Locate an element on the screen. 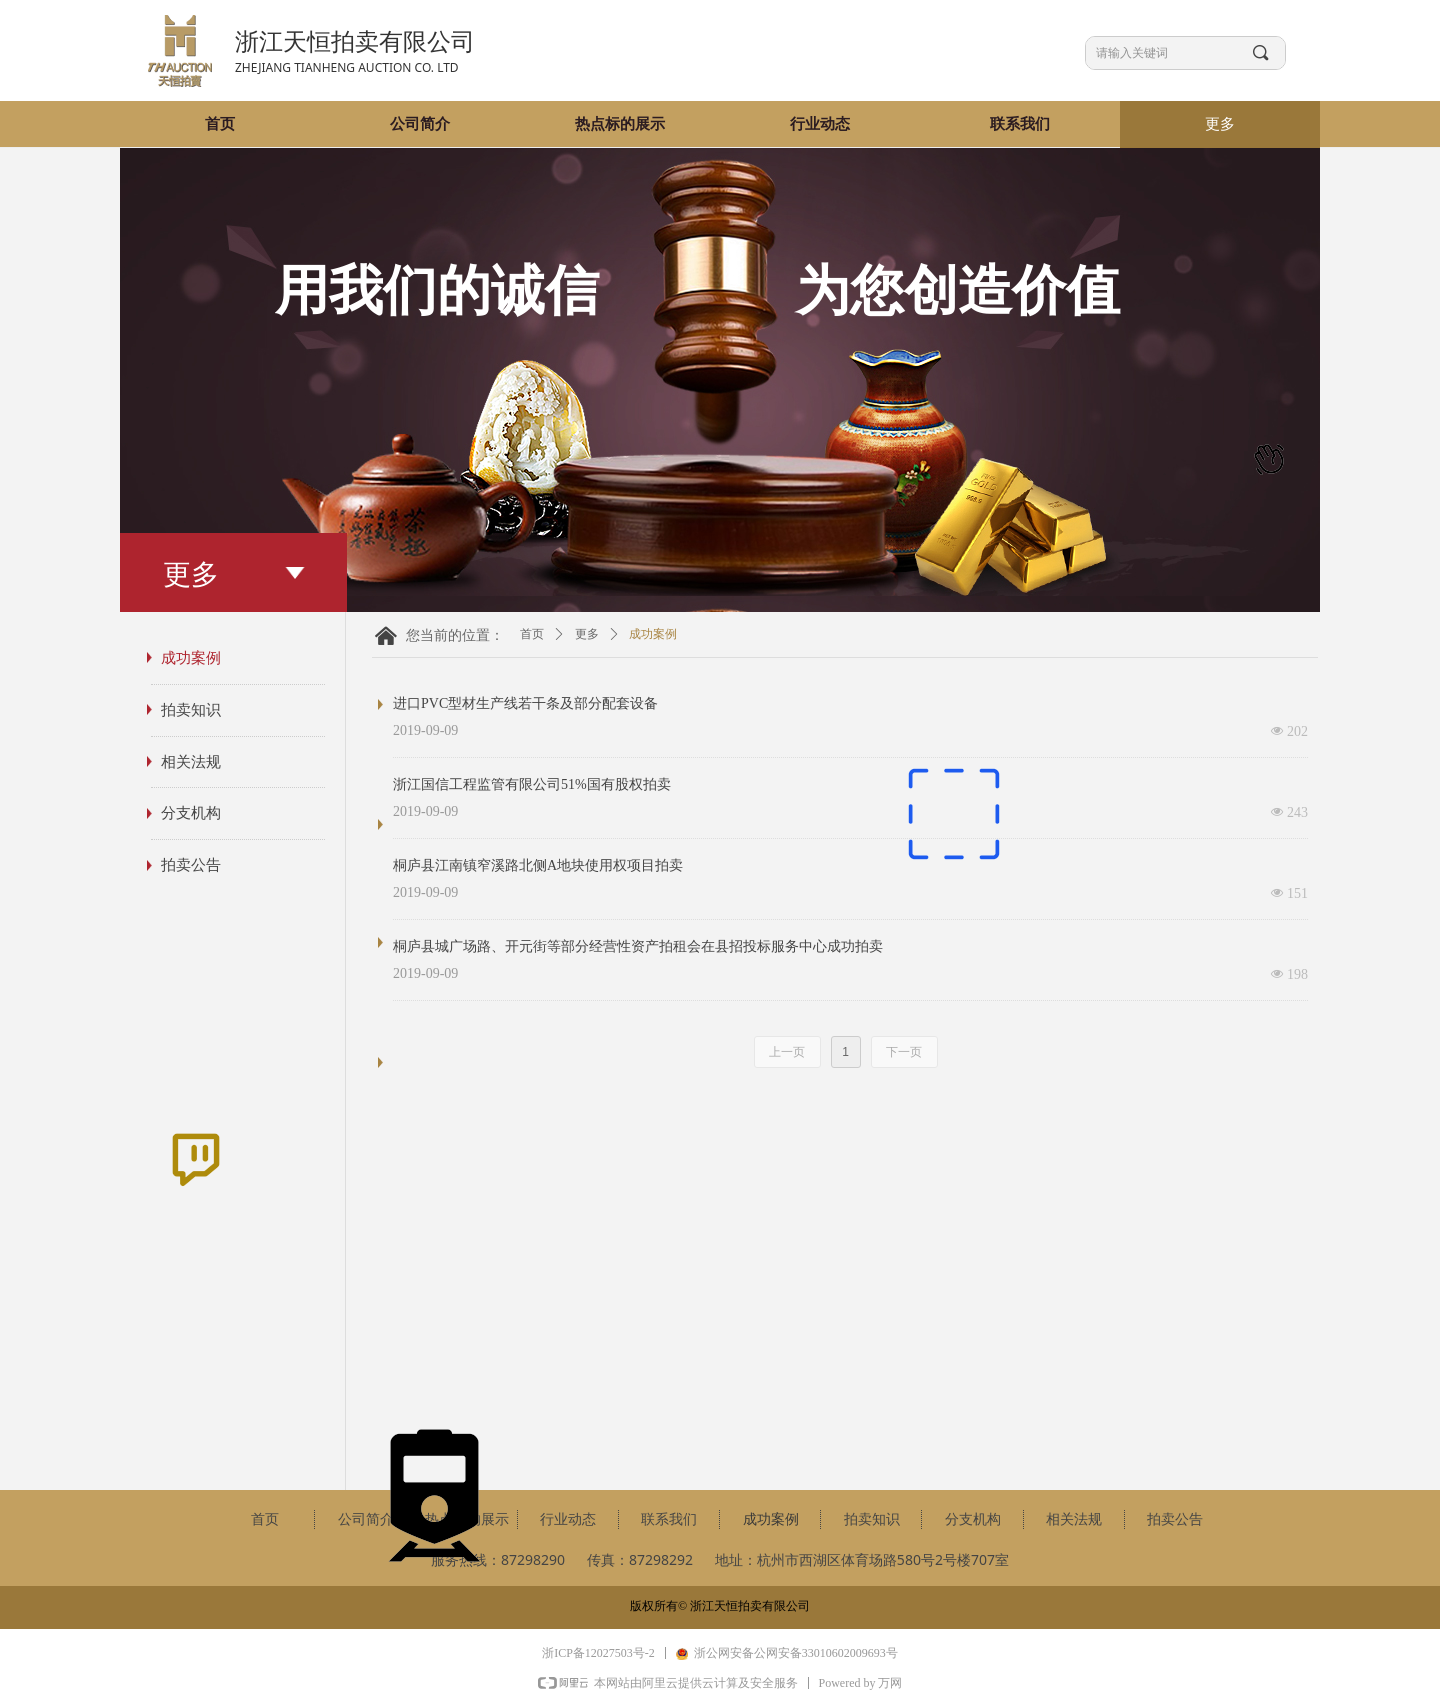  view train schedules or rail services is located at coordinates (434, 1495).